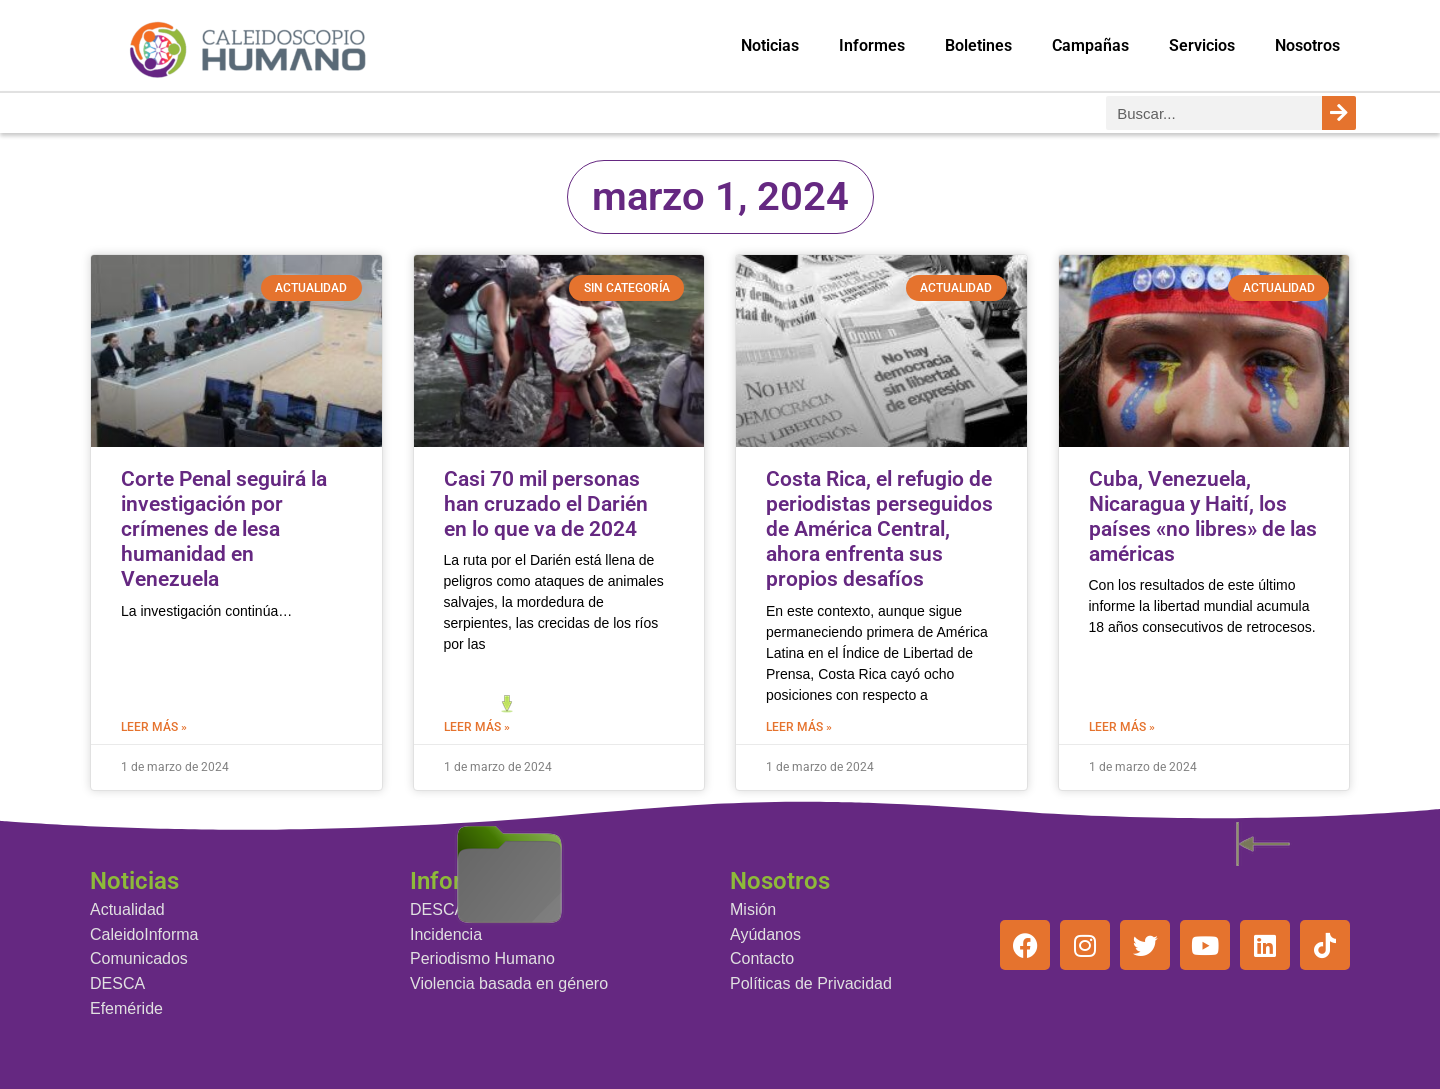 Image resolution: width=1440 pixels, height=1089 pixels. Describe the element at coordinates (509, 874) in the screenshot. I see `open folder to view contents` at that location.